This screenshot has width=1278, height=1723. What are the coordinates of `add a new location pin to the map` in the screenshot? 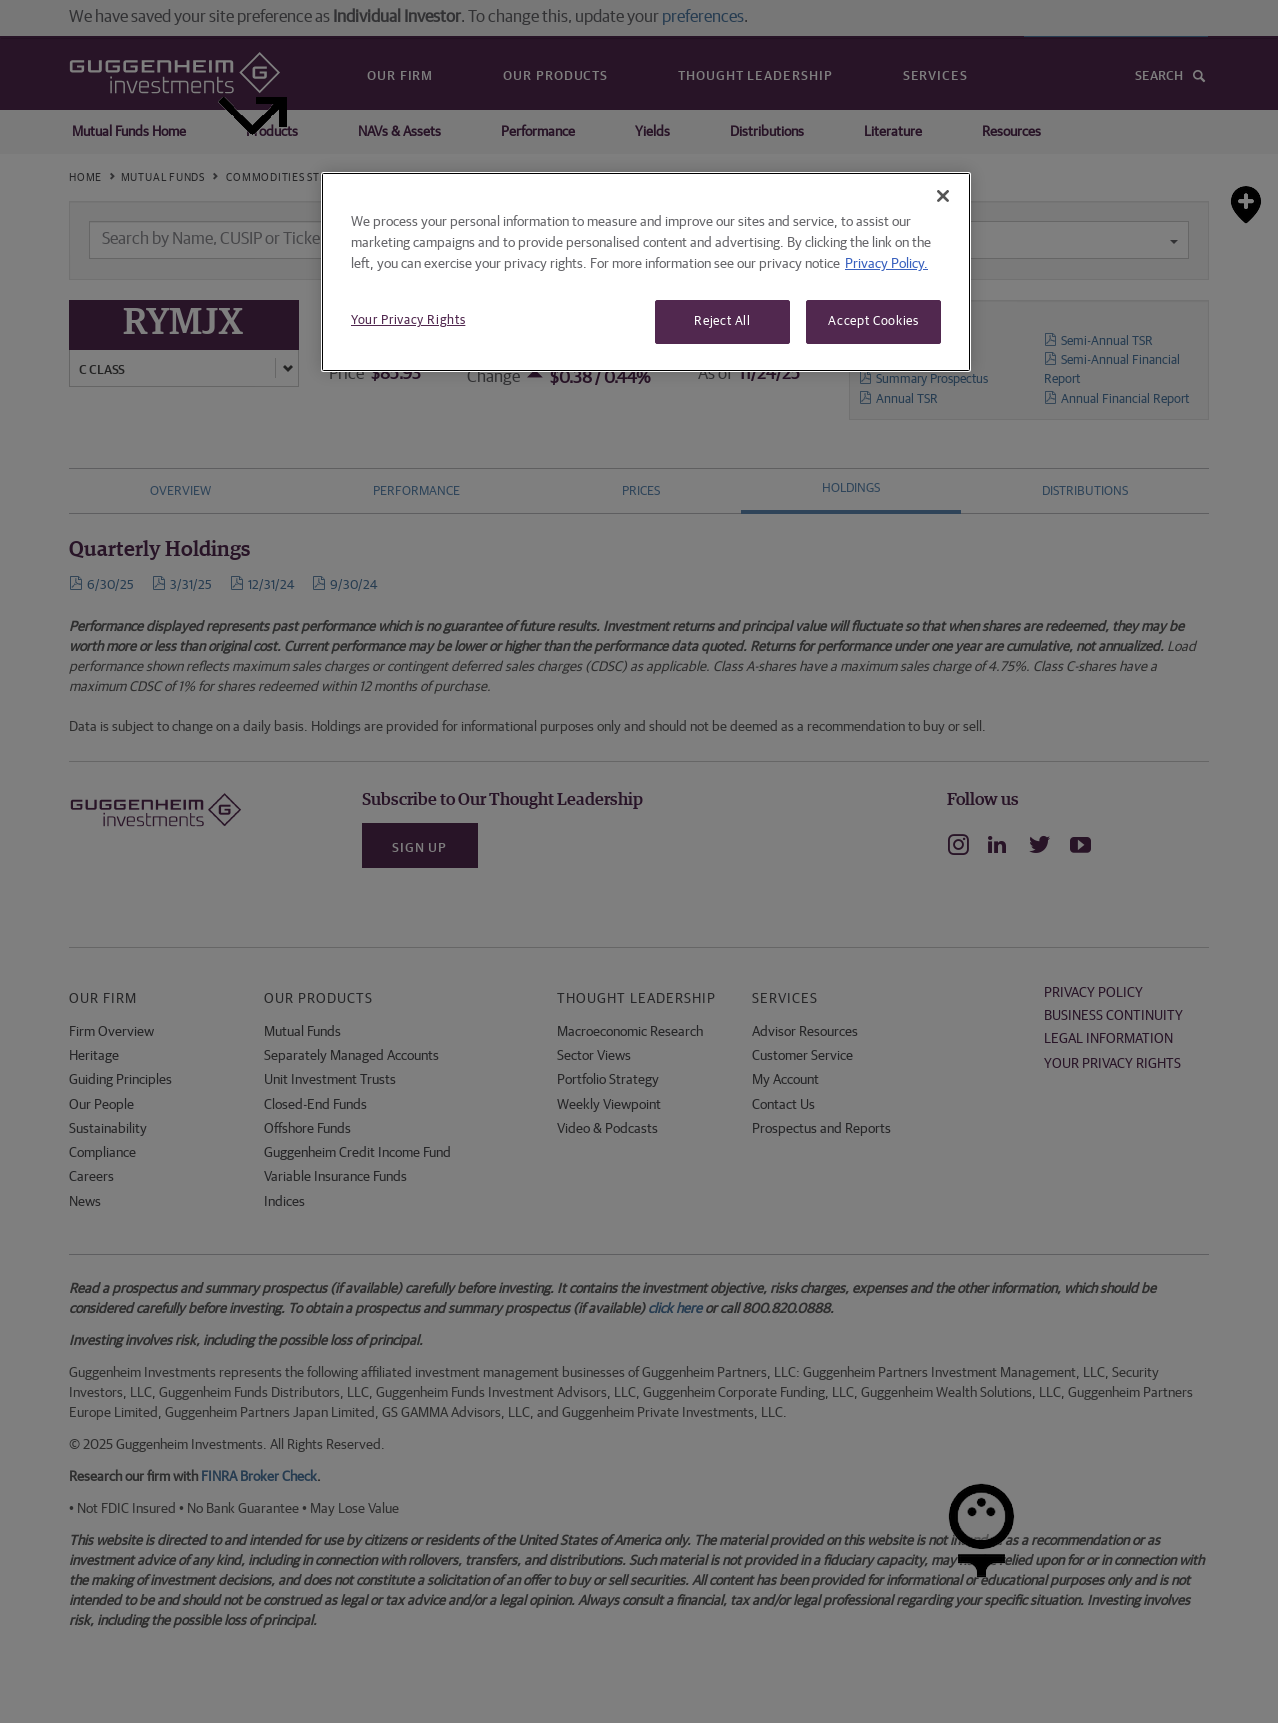 It's located at (1246, 205).